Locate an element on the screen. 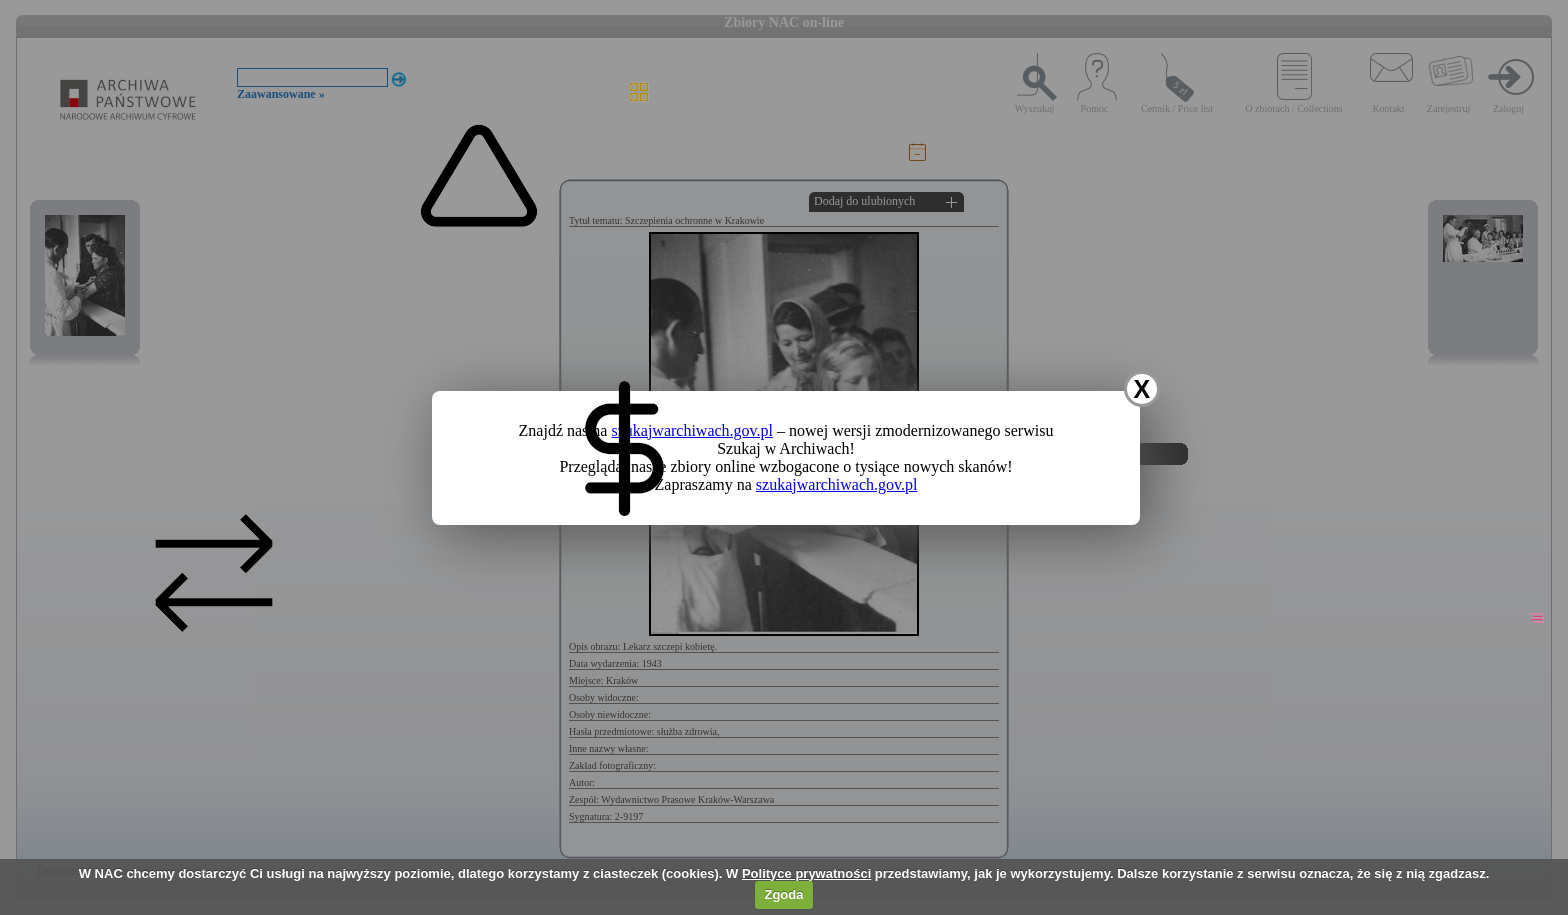 The image size is (1568, 915). remove an event from your calendar is located at coordinates (917, 152).